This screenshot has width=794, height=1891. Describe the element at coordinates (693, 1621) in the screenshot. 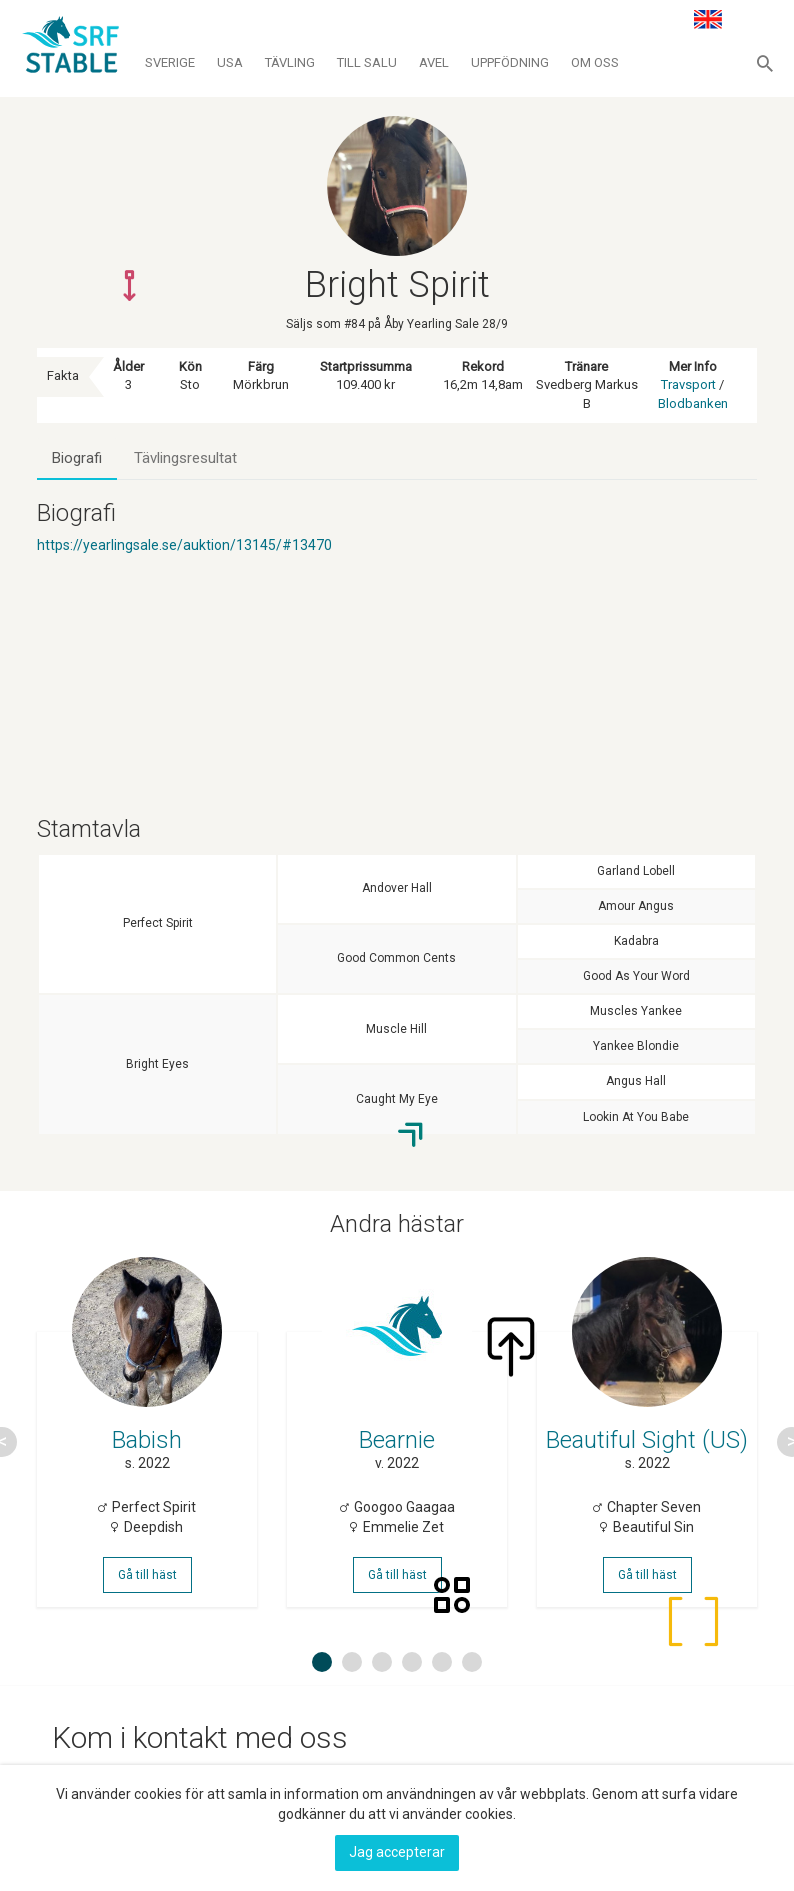

I see `insert or edit code brackets` at that location.